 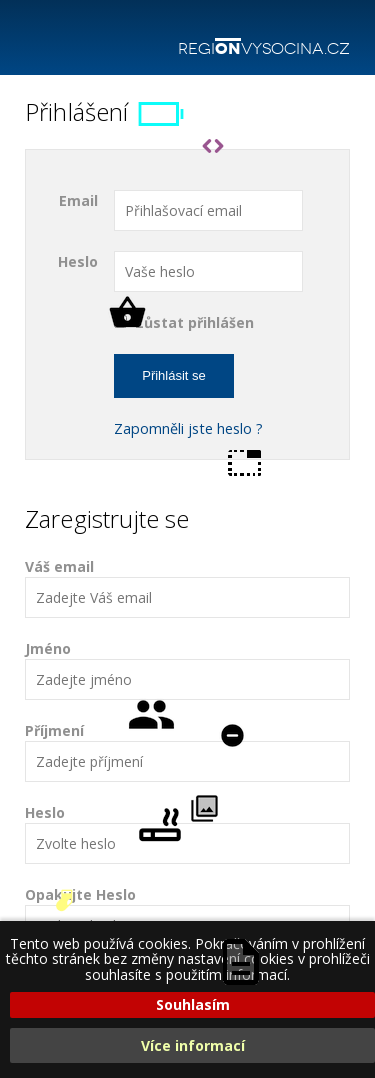 What do you see at coordinates (151, 714) in the screenshot?
I see `view contacts or people list` at bounding box center [151, 714].